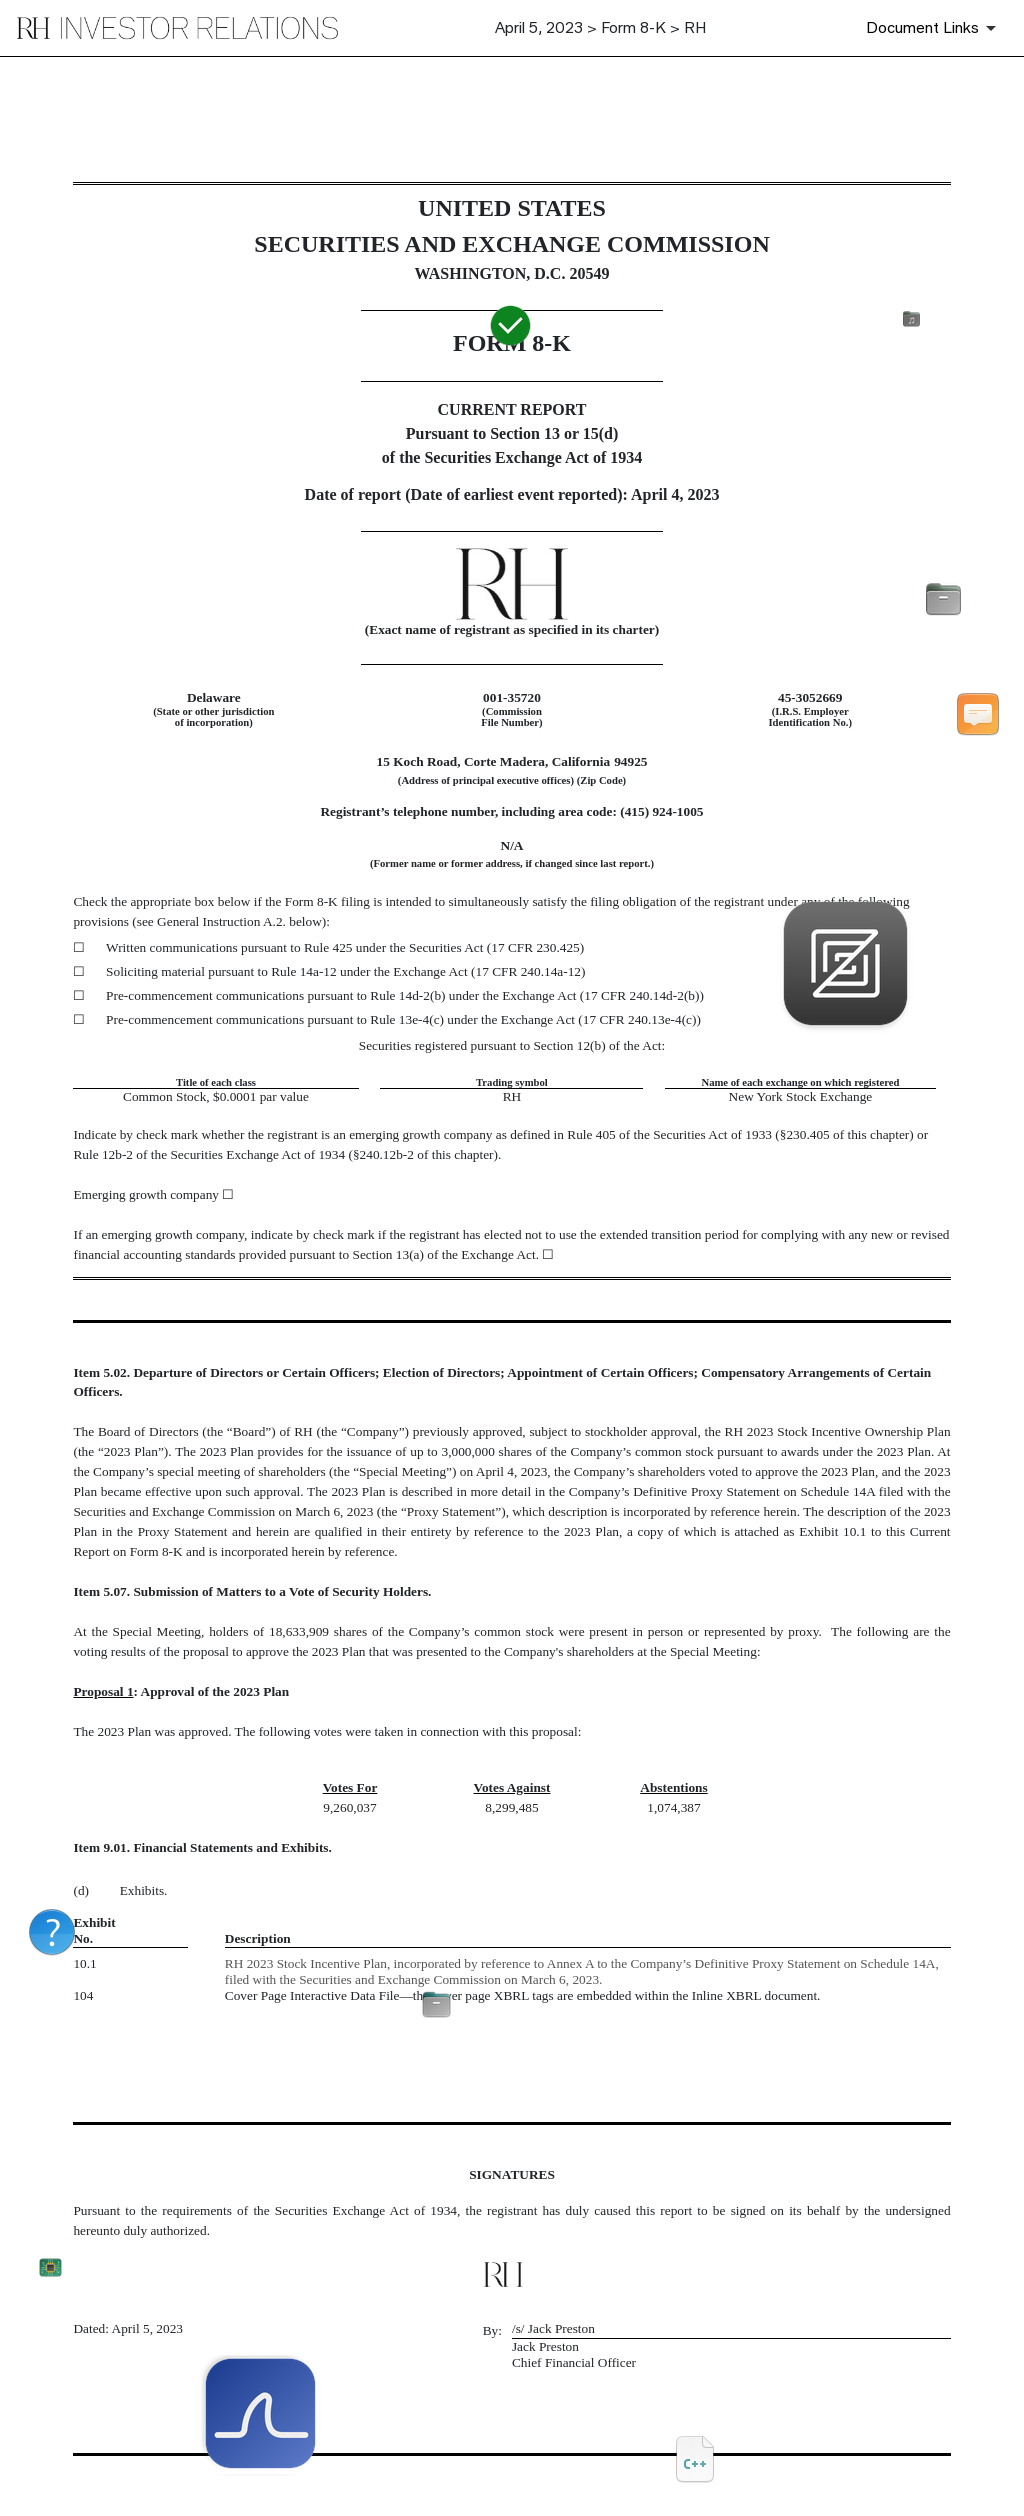 The height and width of the screenshot is (2516, 1024). I want to click on open your music folder, so click(911, 318).